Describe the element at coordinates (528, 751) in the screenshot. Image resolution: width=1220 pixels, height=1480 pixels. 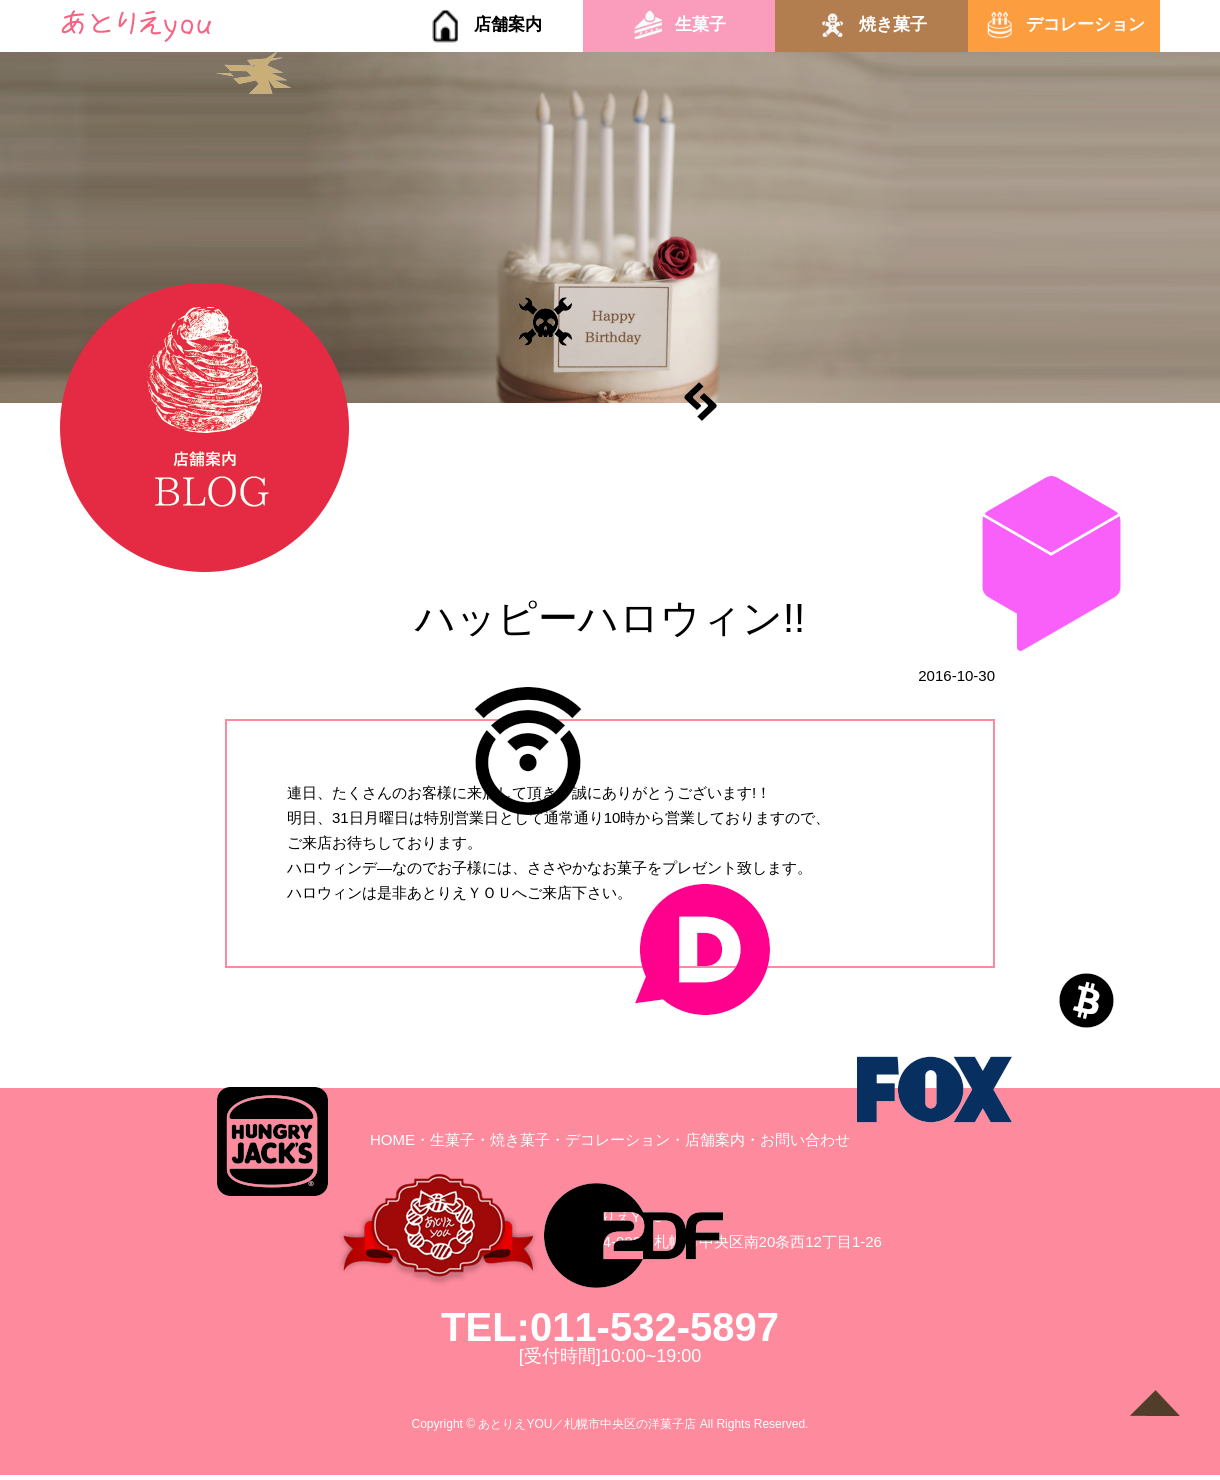
I see `OpenWrt router firmware logo` at that location.